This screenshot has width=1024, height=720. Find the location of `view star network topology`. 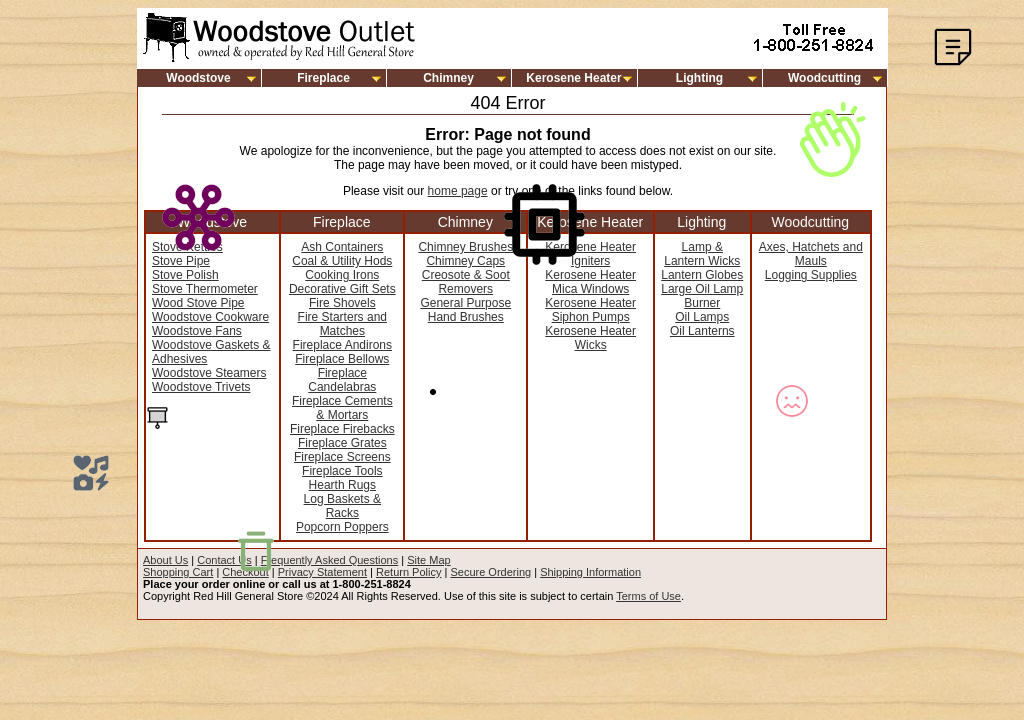

view star network topology is located at coordinates (198, 217).